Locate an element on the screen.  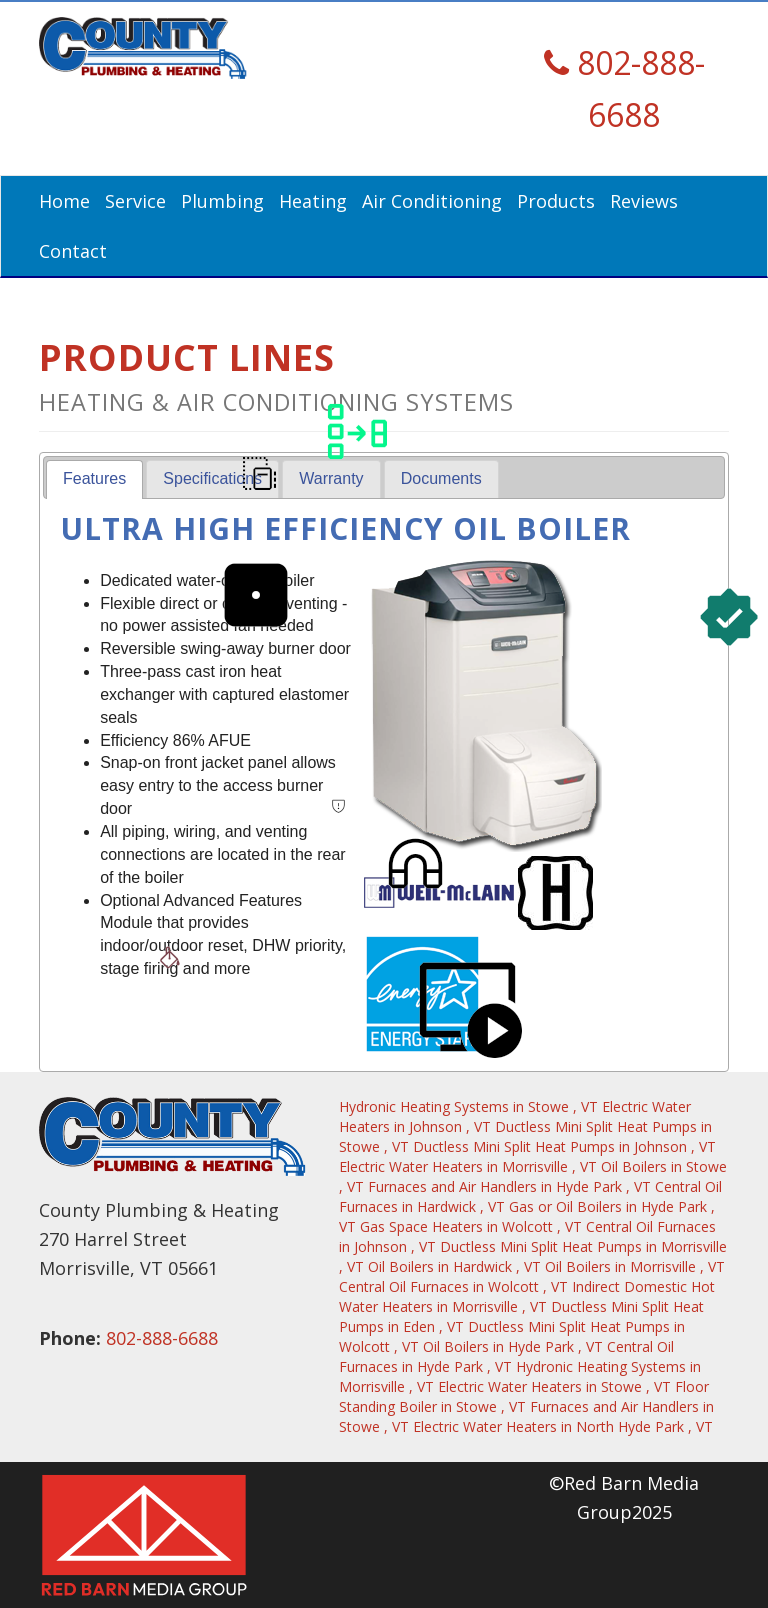
change theme or color settings is located at coordinates (169, 957).